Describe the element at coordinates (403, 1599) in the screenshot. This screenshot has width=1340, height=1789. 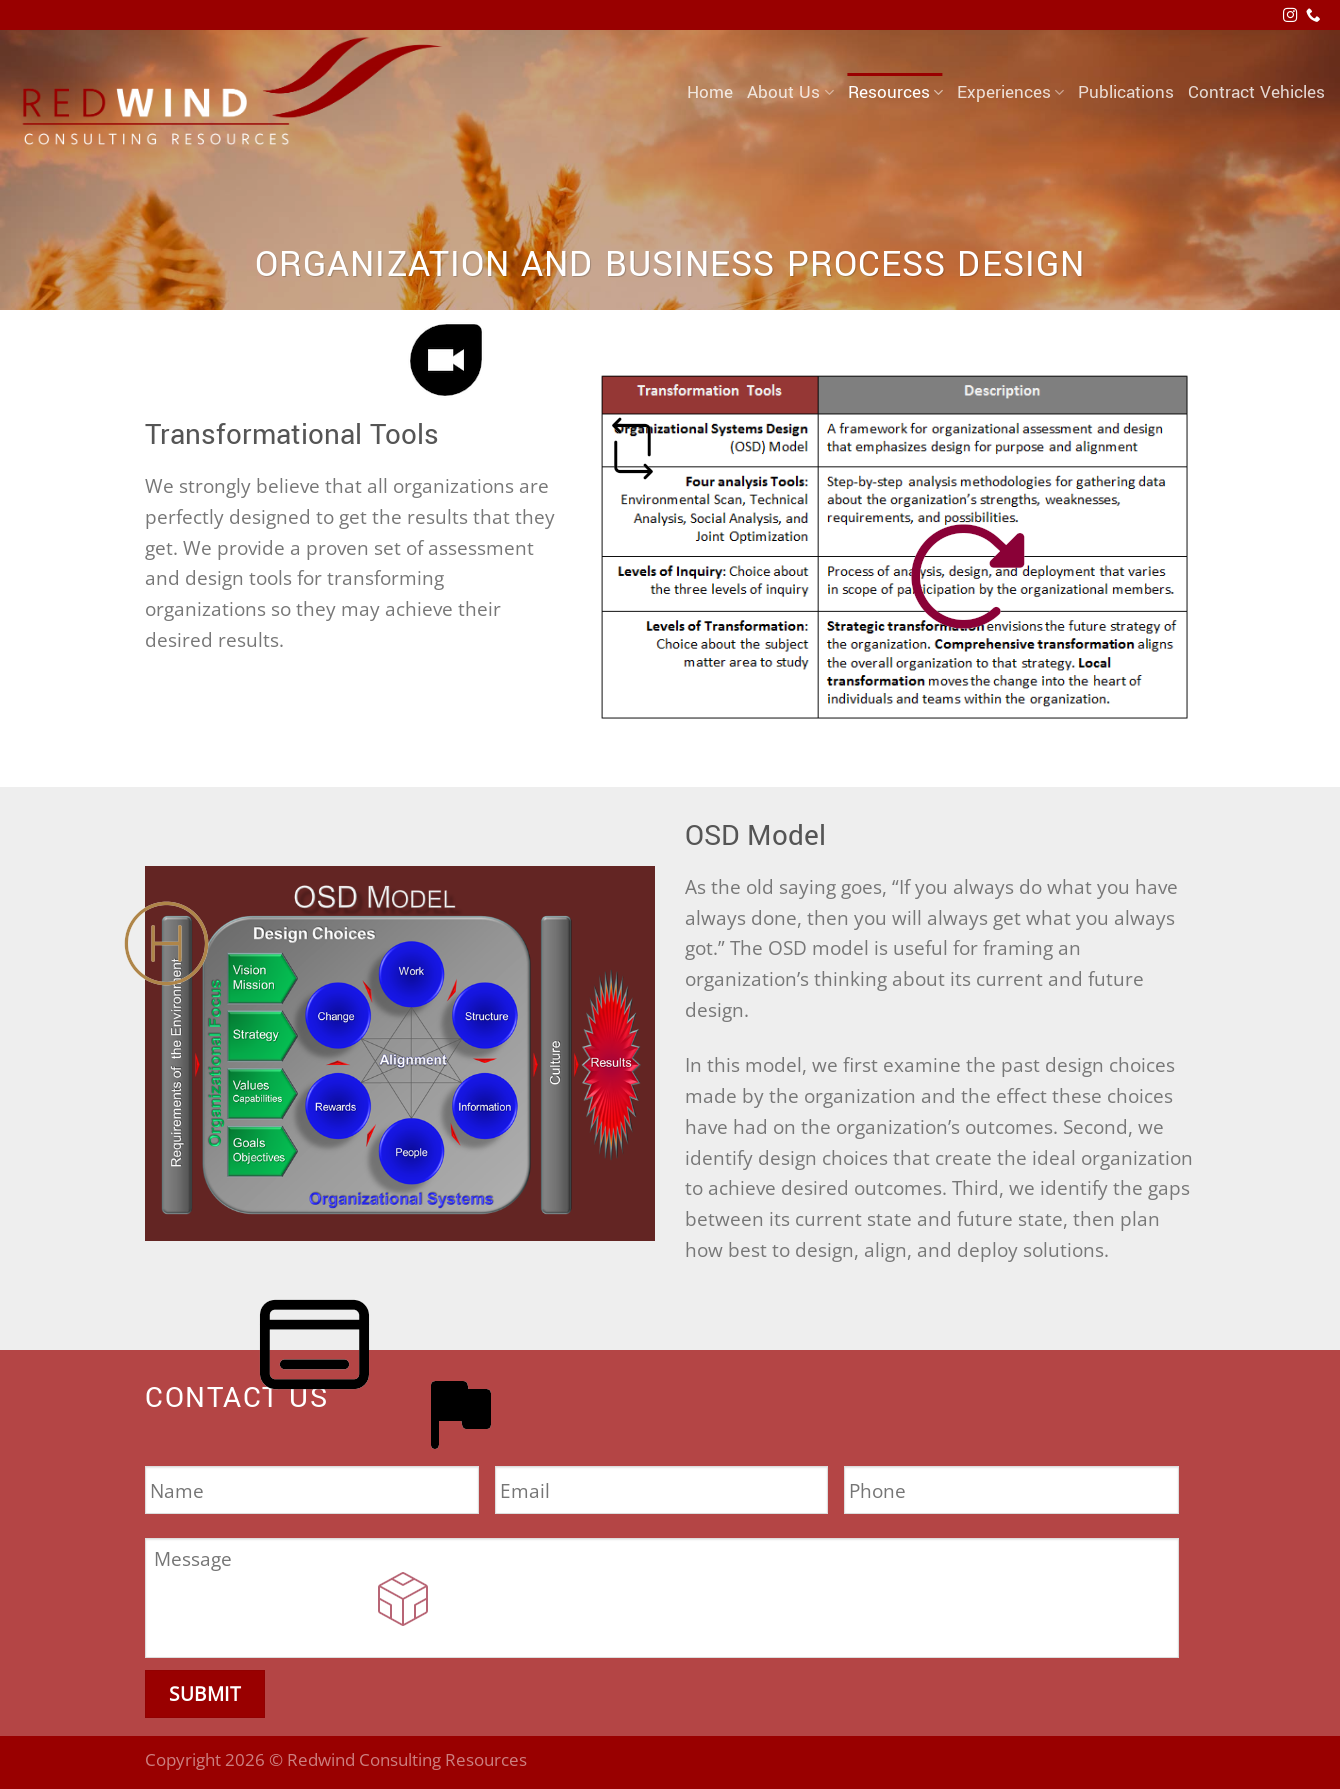
I see `open CodeSandbox development environment` at that location.